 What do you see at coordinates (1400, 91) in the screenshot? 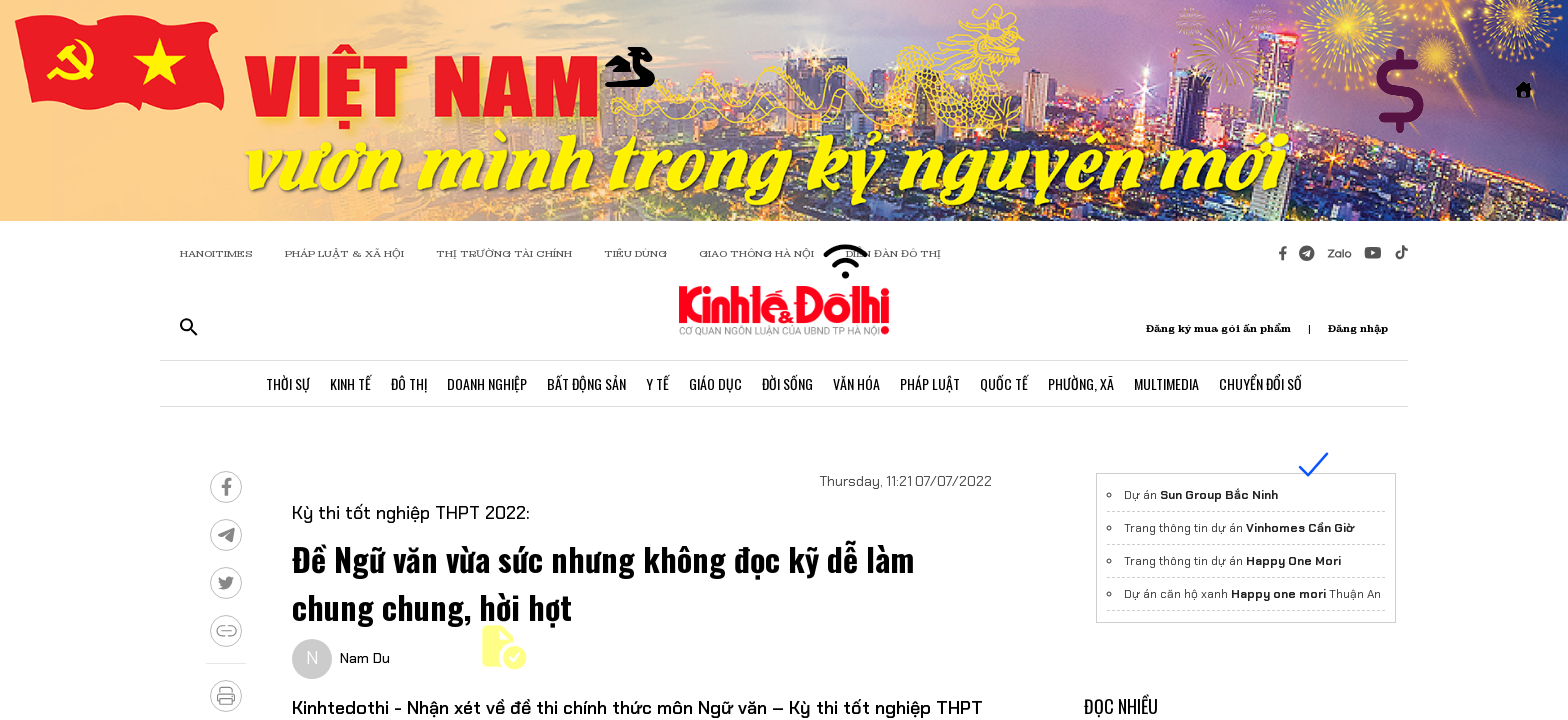
I see `view pricing or payment options` at bounding box center [1400, 91].